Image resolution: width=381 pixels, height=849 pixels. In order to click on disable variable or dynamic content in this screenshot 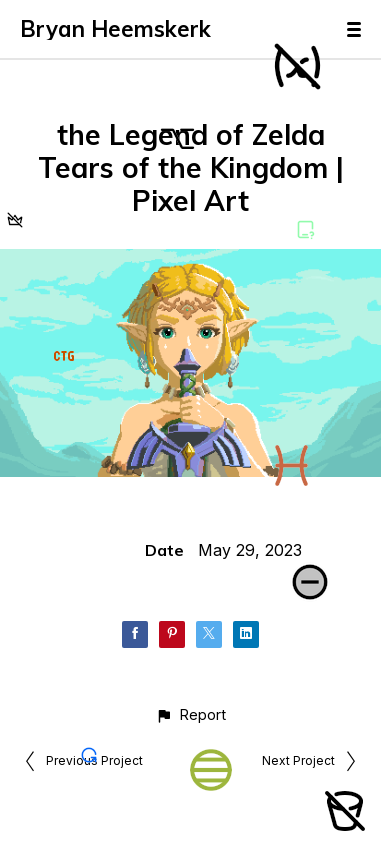, I will do `click(297, 66)`.